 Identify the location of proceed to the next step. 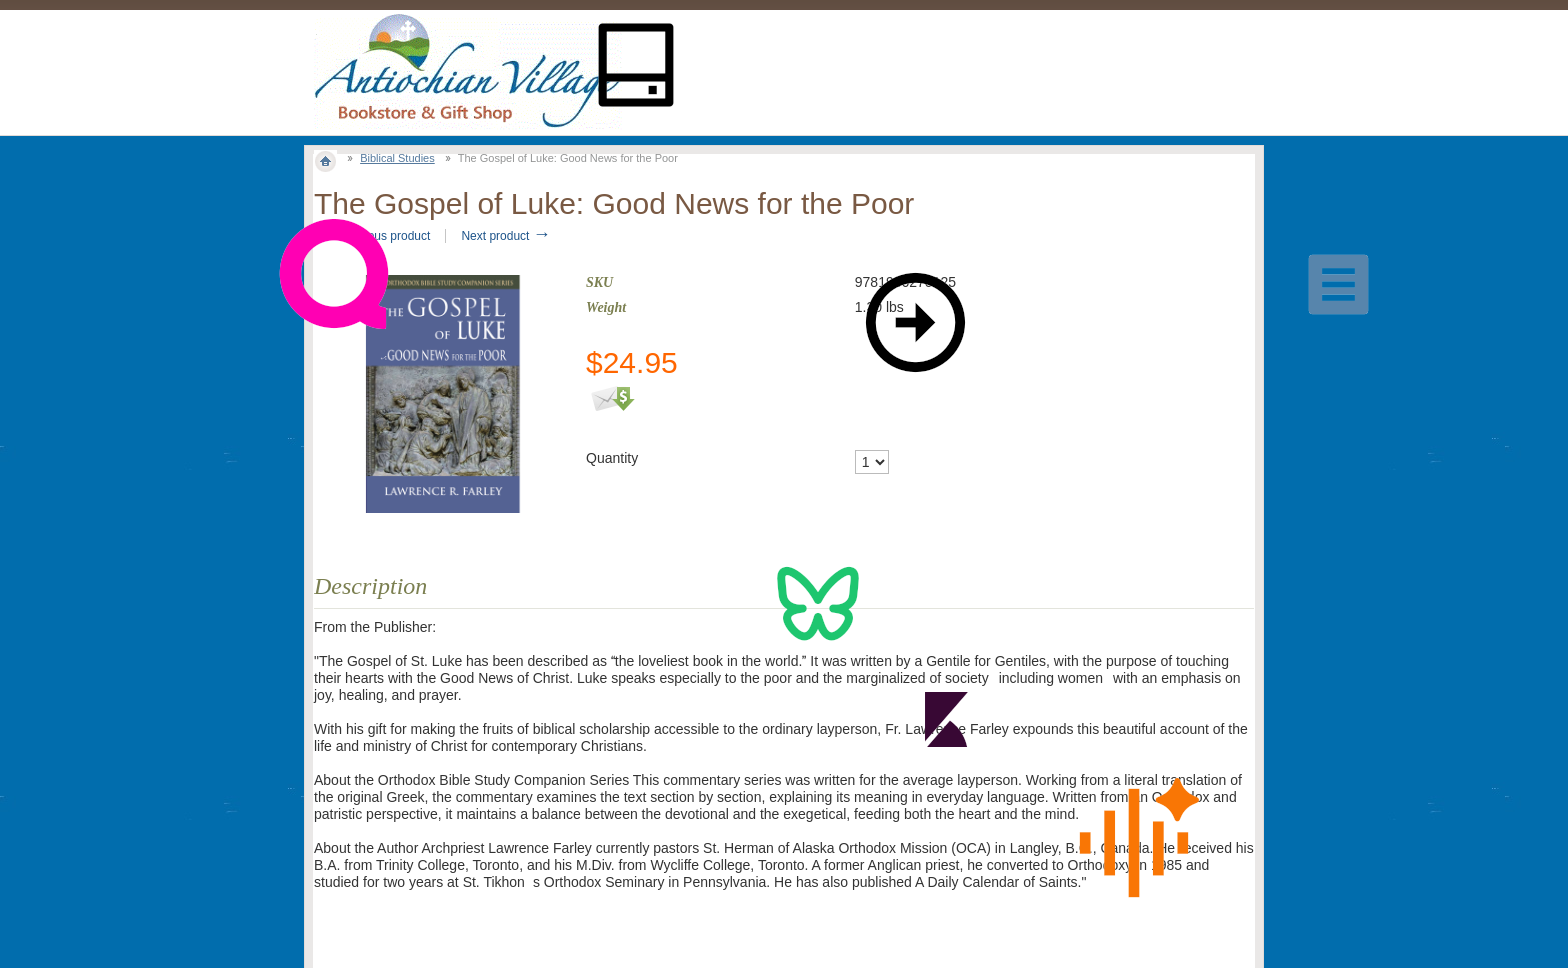
(915, 322).